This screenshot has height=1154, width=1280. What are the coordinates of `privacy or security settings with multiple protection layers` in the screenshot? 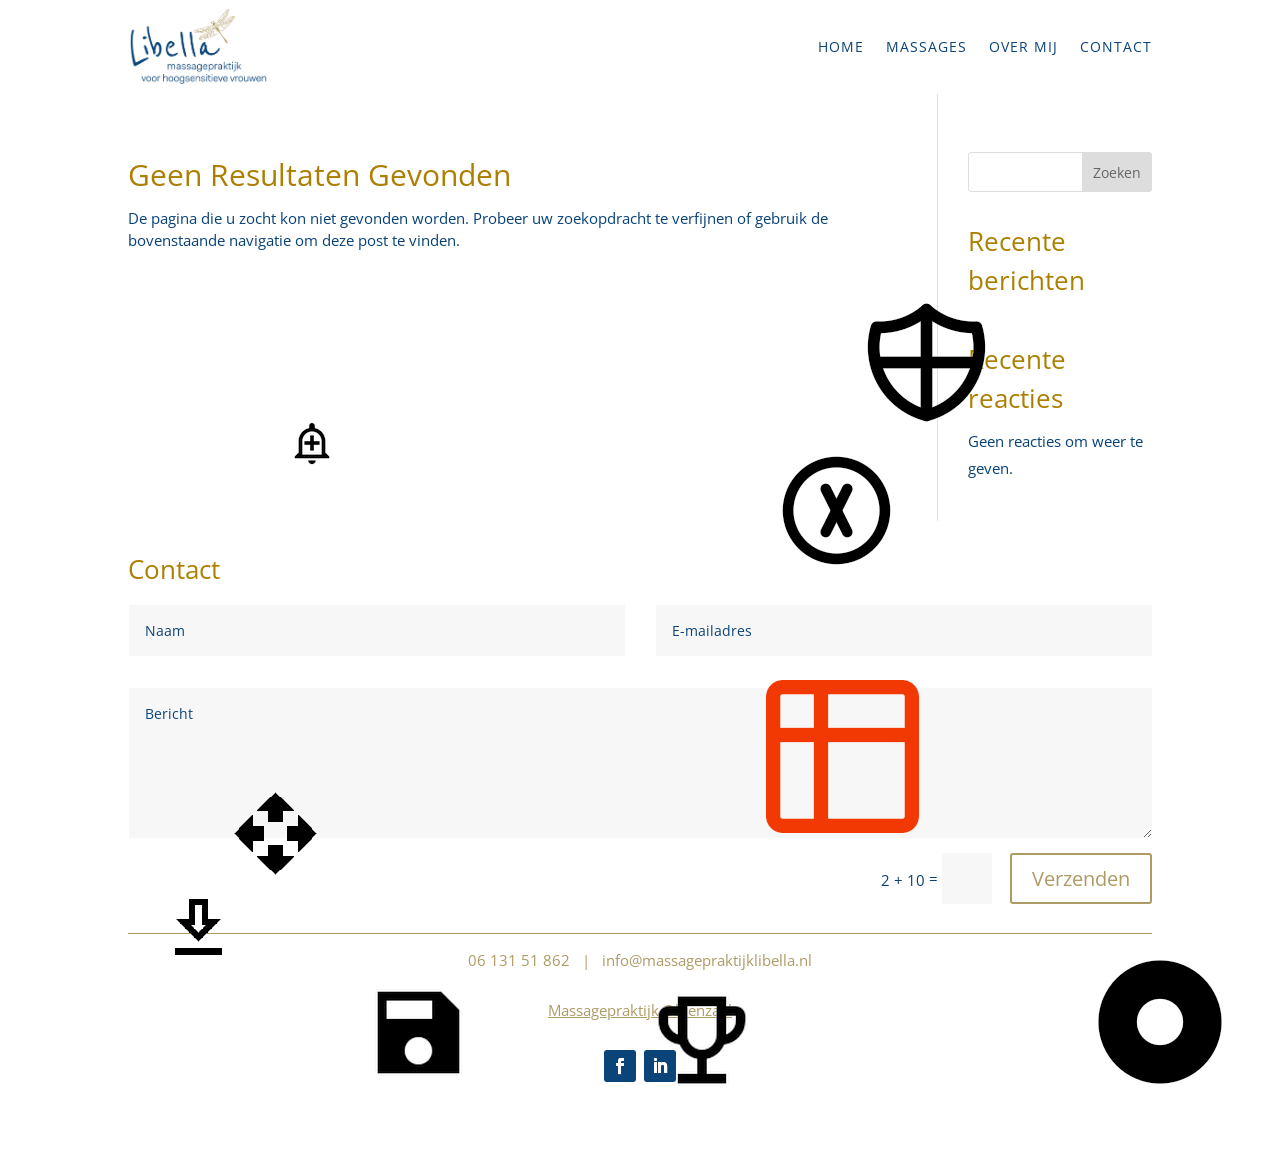 It's located at (926, 362).